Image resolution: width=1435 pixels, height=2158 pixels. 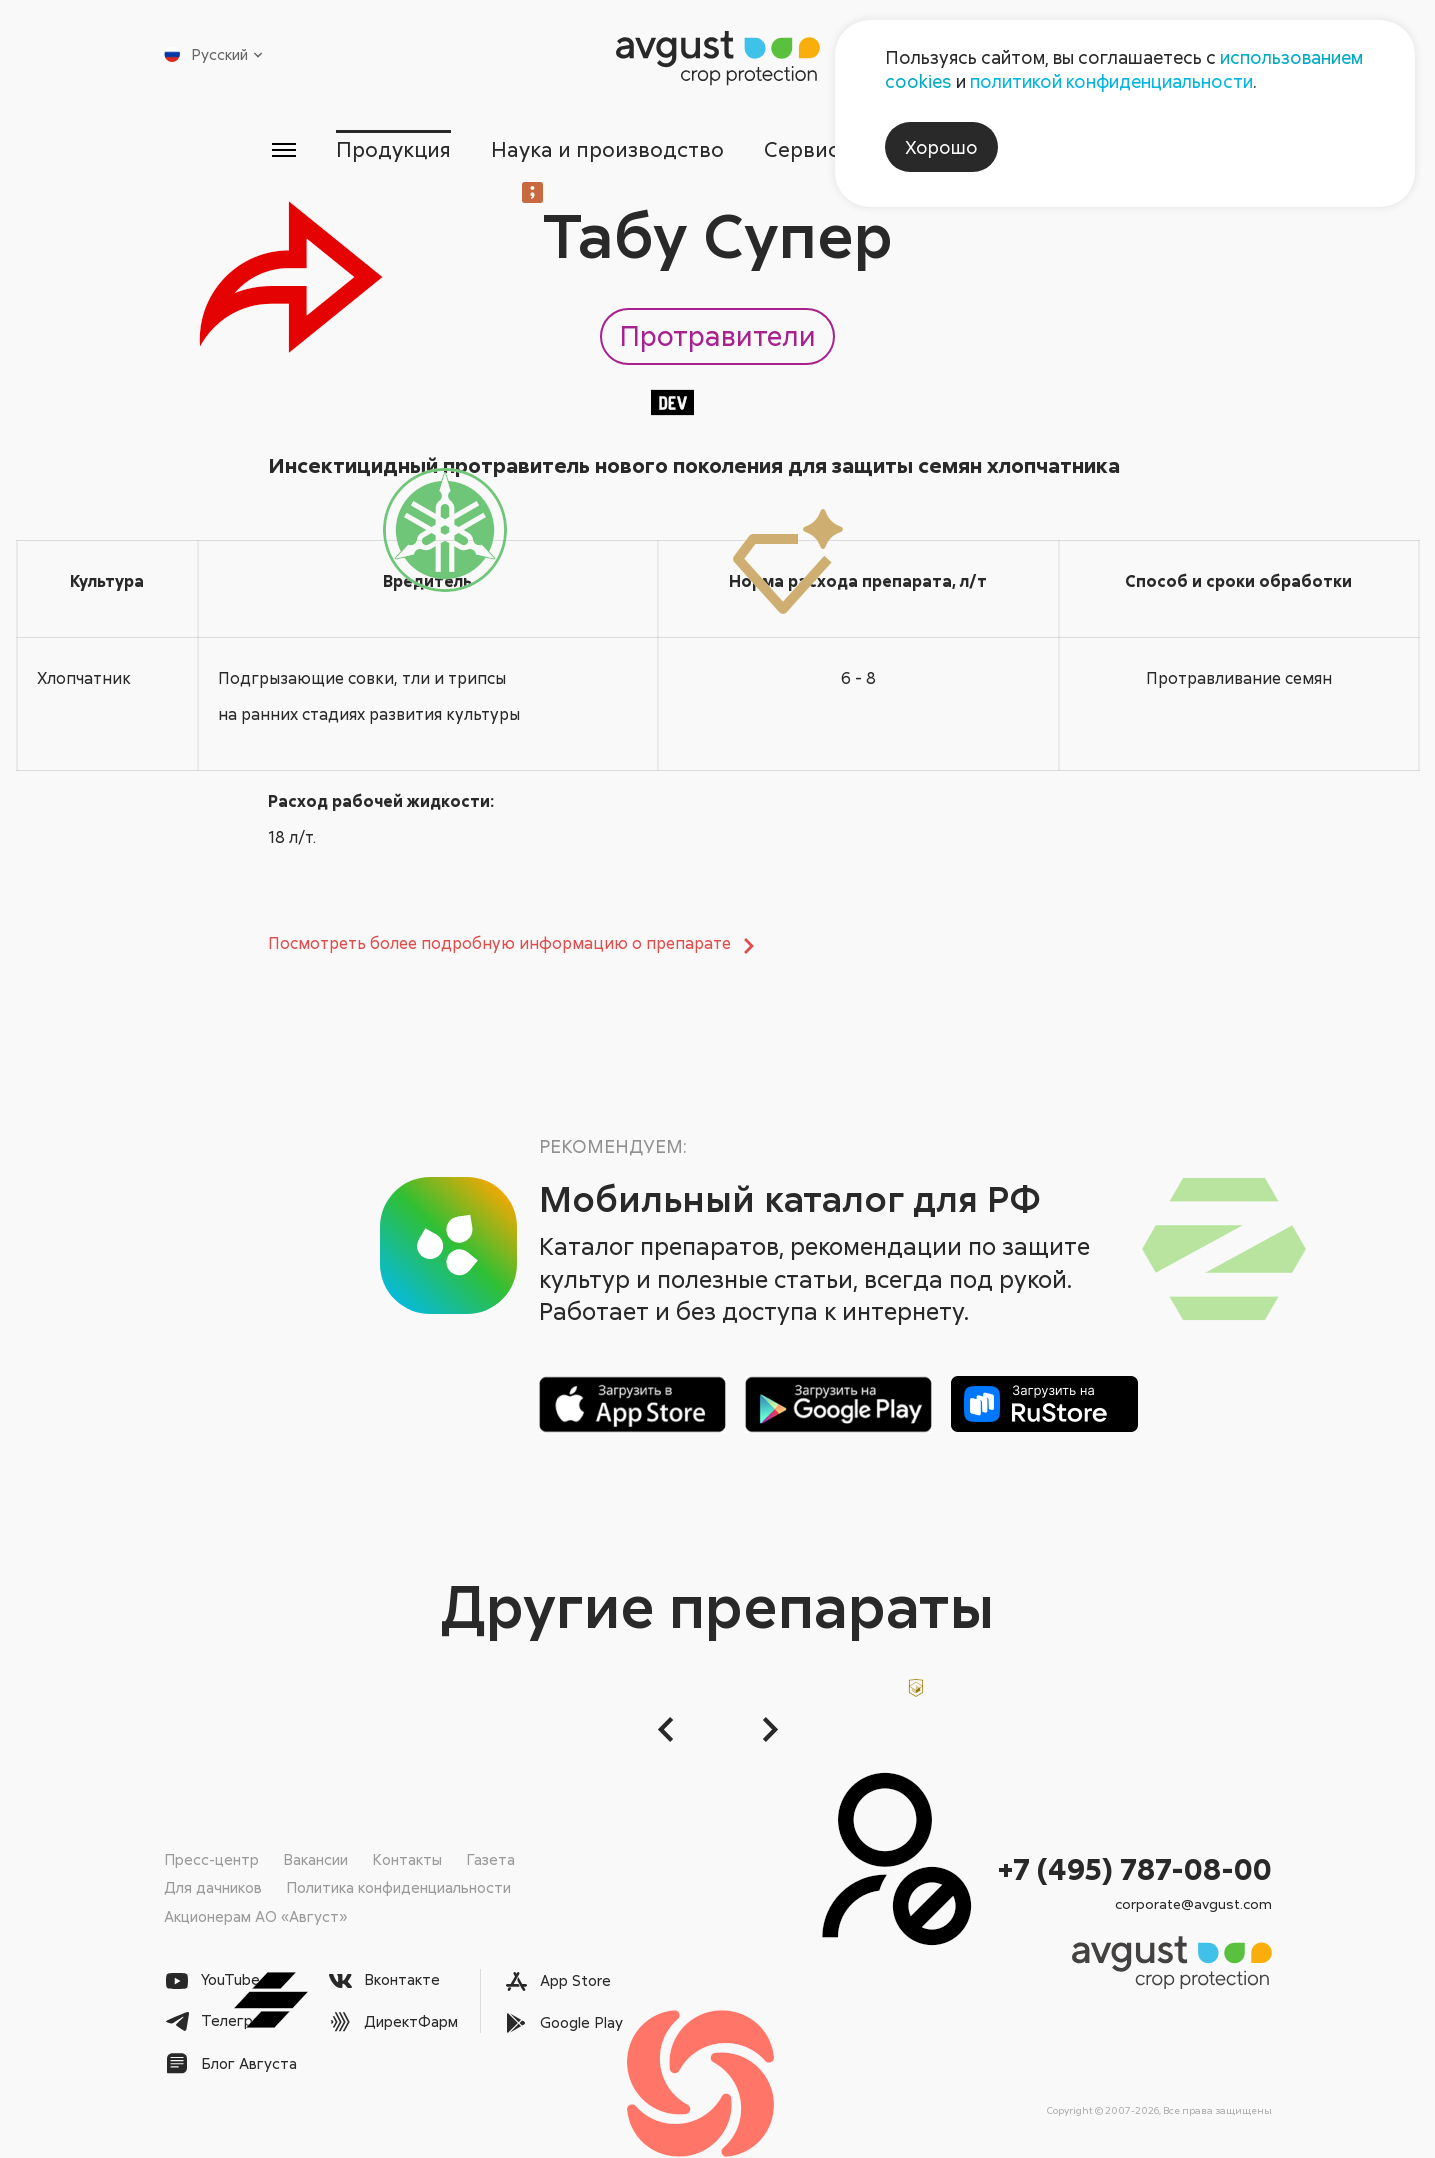 What do you see at coordinates (280, 286) in the screenshot?
I see `share content with others` at bounding box center [280, 286].